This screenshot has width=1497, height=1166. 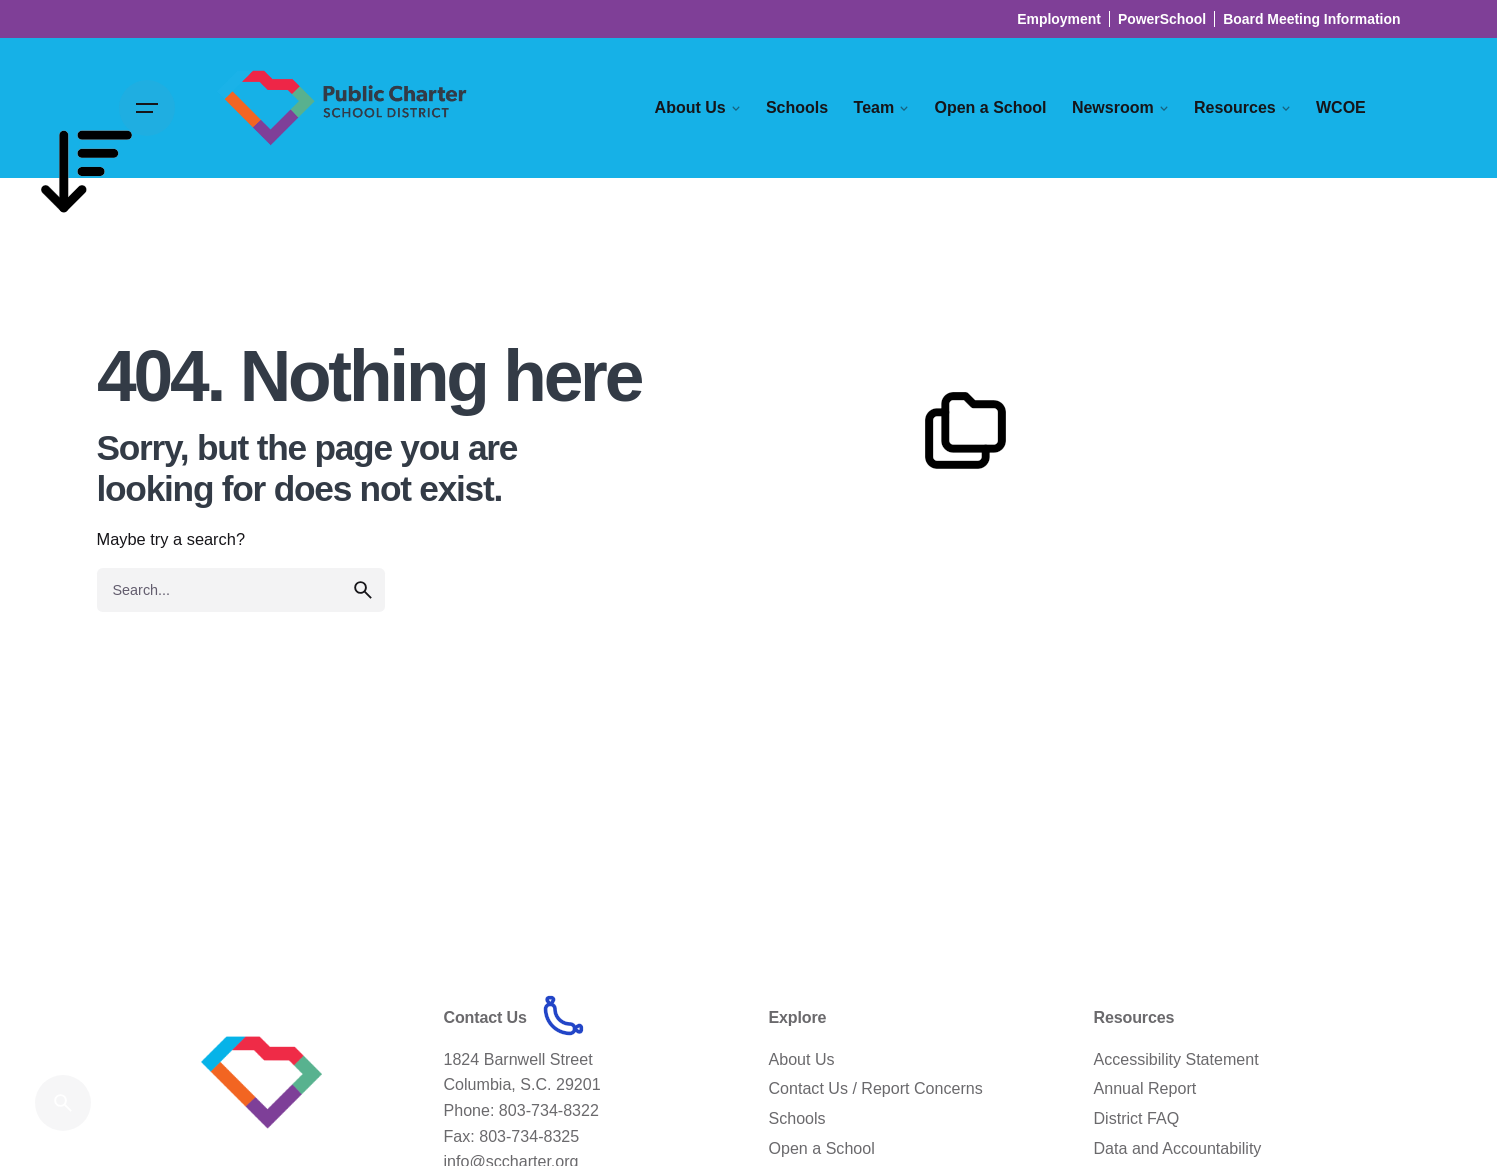 What do you see at coordinates (86, 171) in the screenshot?
I see `sort list from largest to smallest` at bounding box center [86, 171].